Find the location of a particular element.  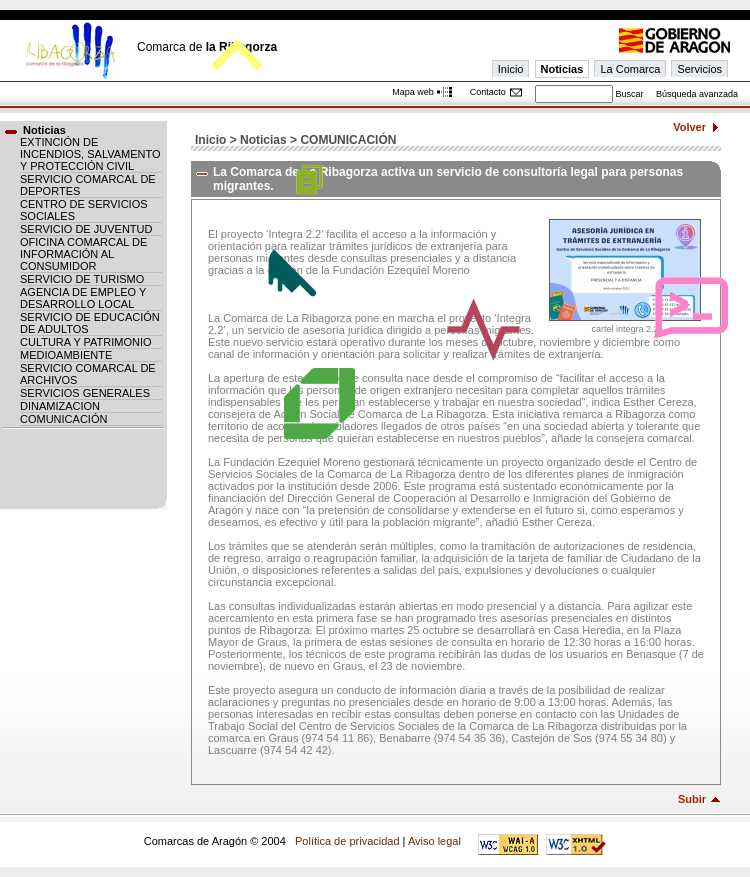

copy file to clipboard is located at coordinates (309, 179).